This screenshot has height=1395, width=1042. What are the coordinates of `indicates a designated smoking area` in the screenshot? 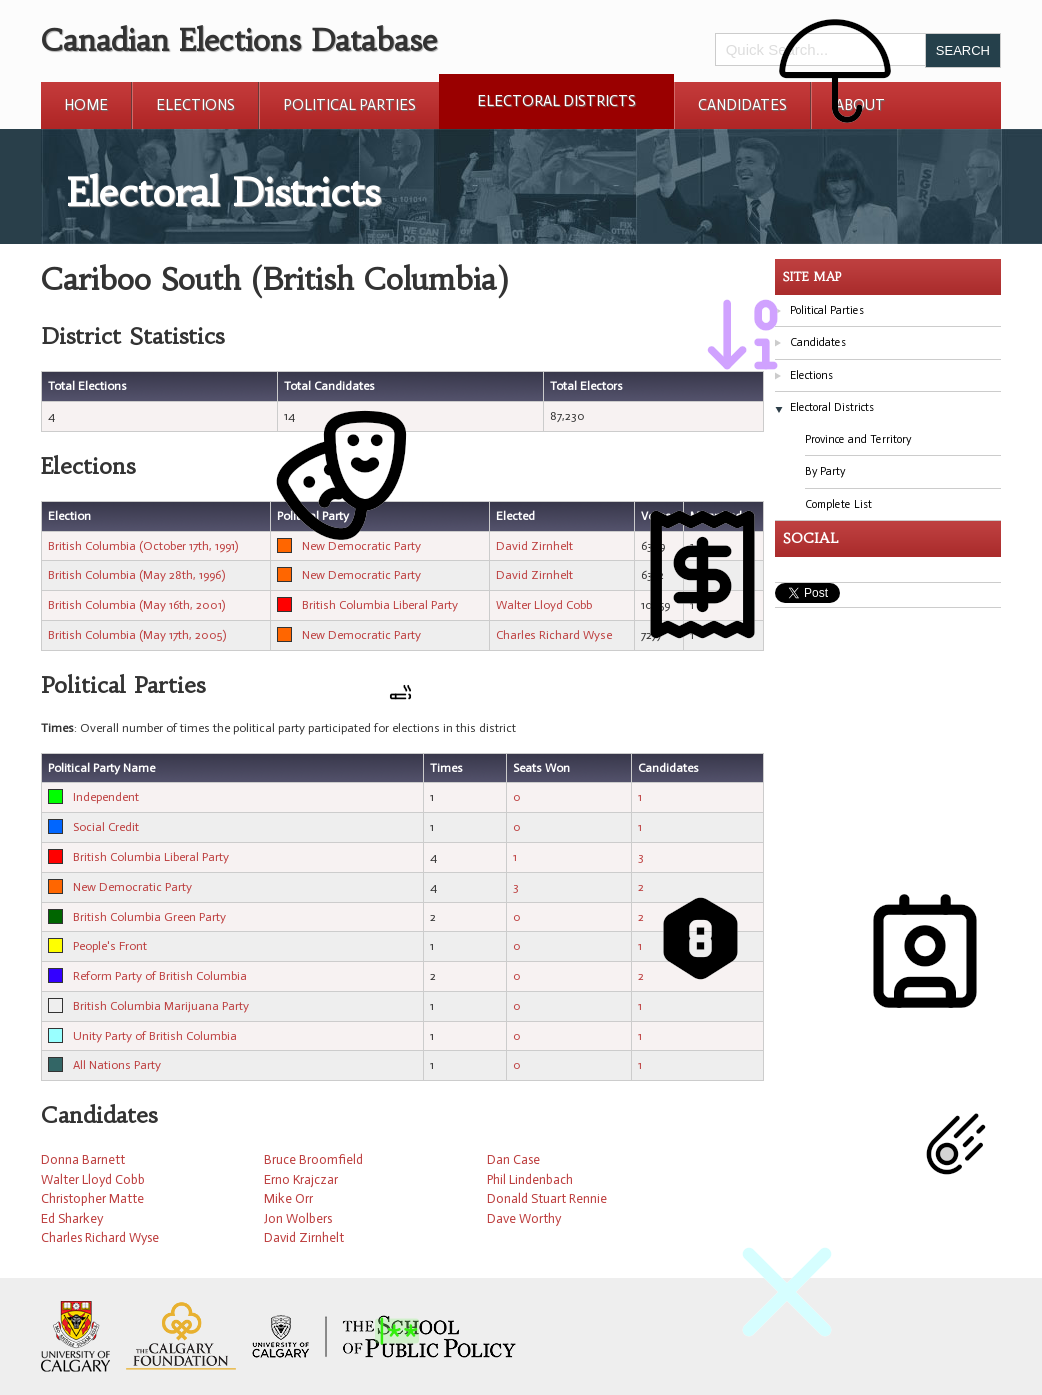 It's located at (400, 694).